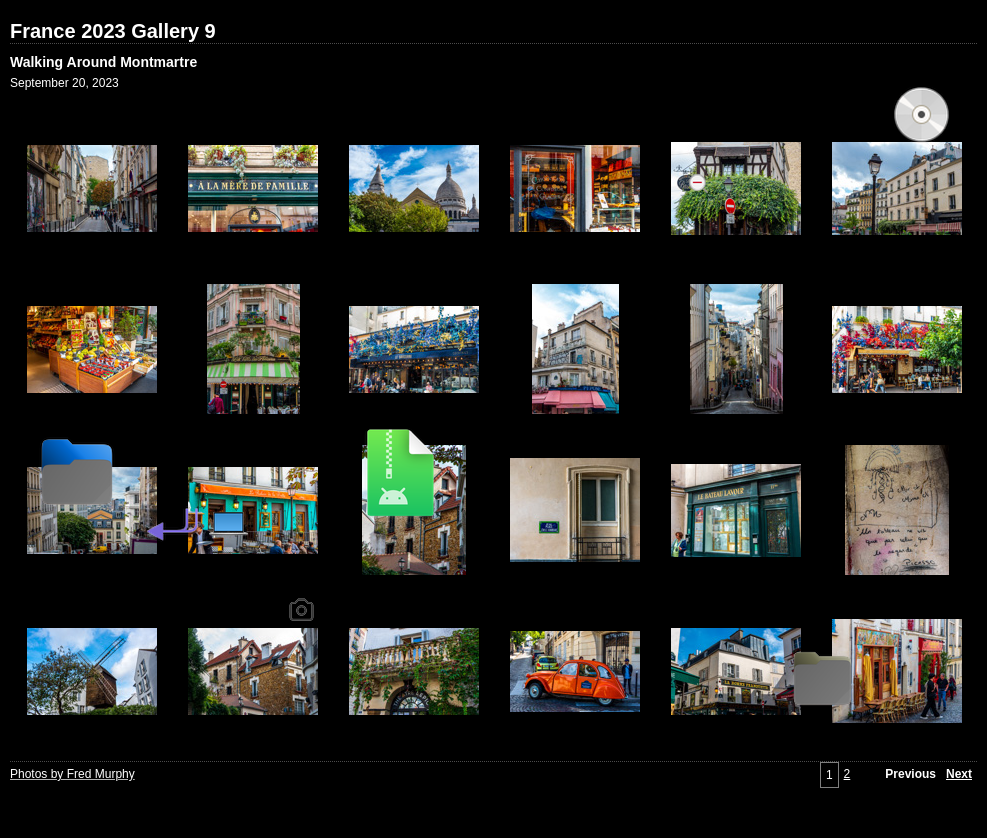  What do you see at coordinates (171, 520) in the screenshot?
I see `reply to all recipients of an email` at bounding box center [171, 520].